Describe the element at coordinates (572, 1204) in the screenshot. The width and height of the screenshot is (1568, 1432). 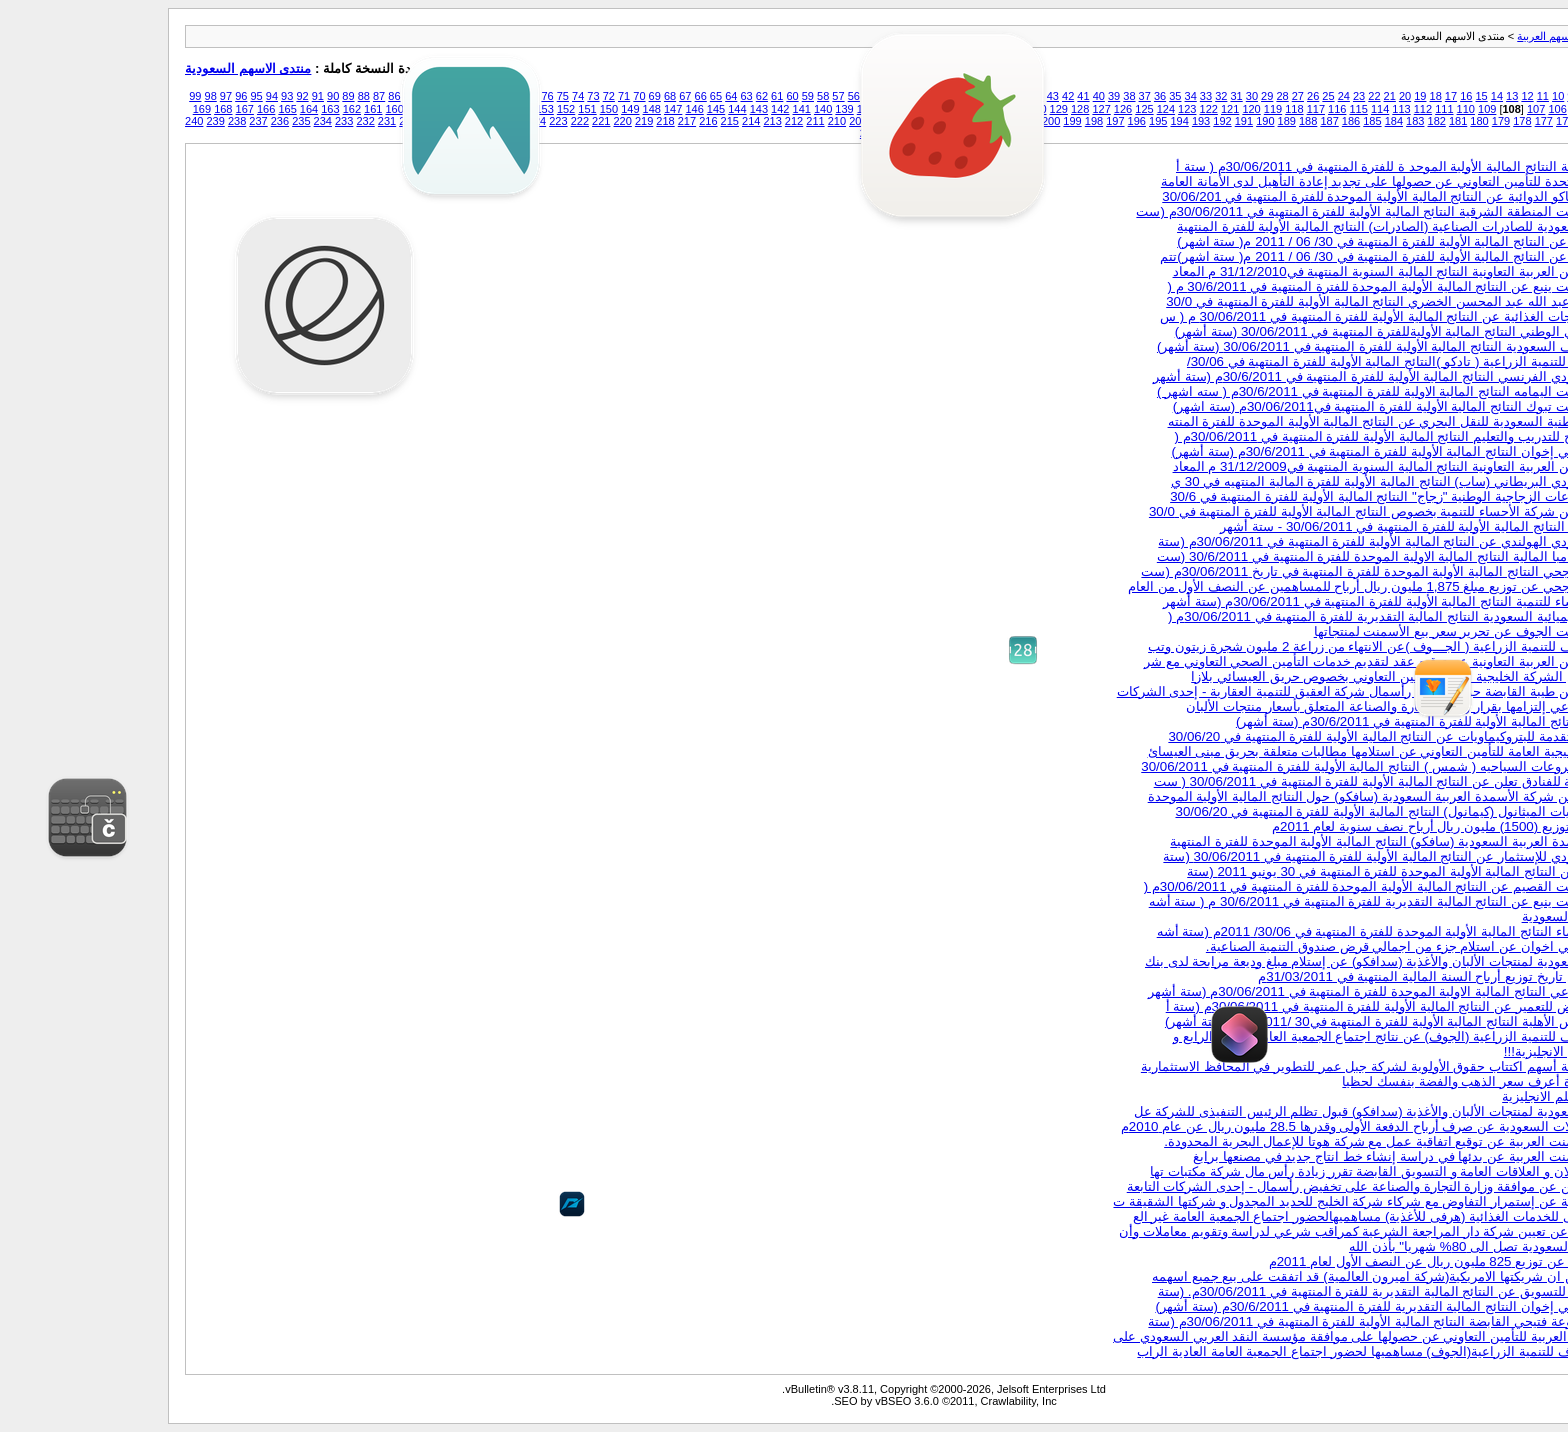
I see `launch need for speed racing game` at that location.